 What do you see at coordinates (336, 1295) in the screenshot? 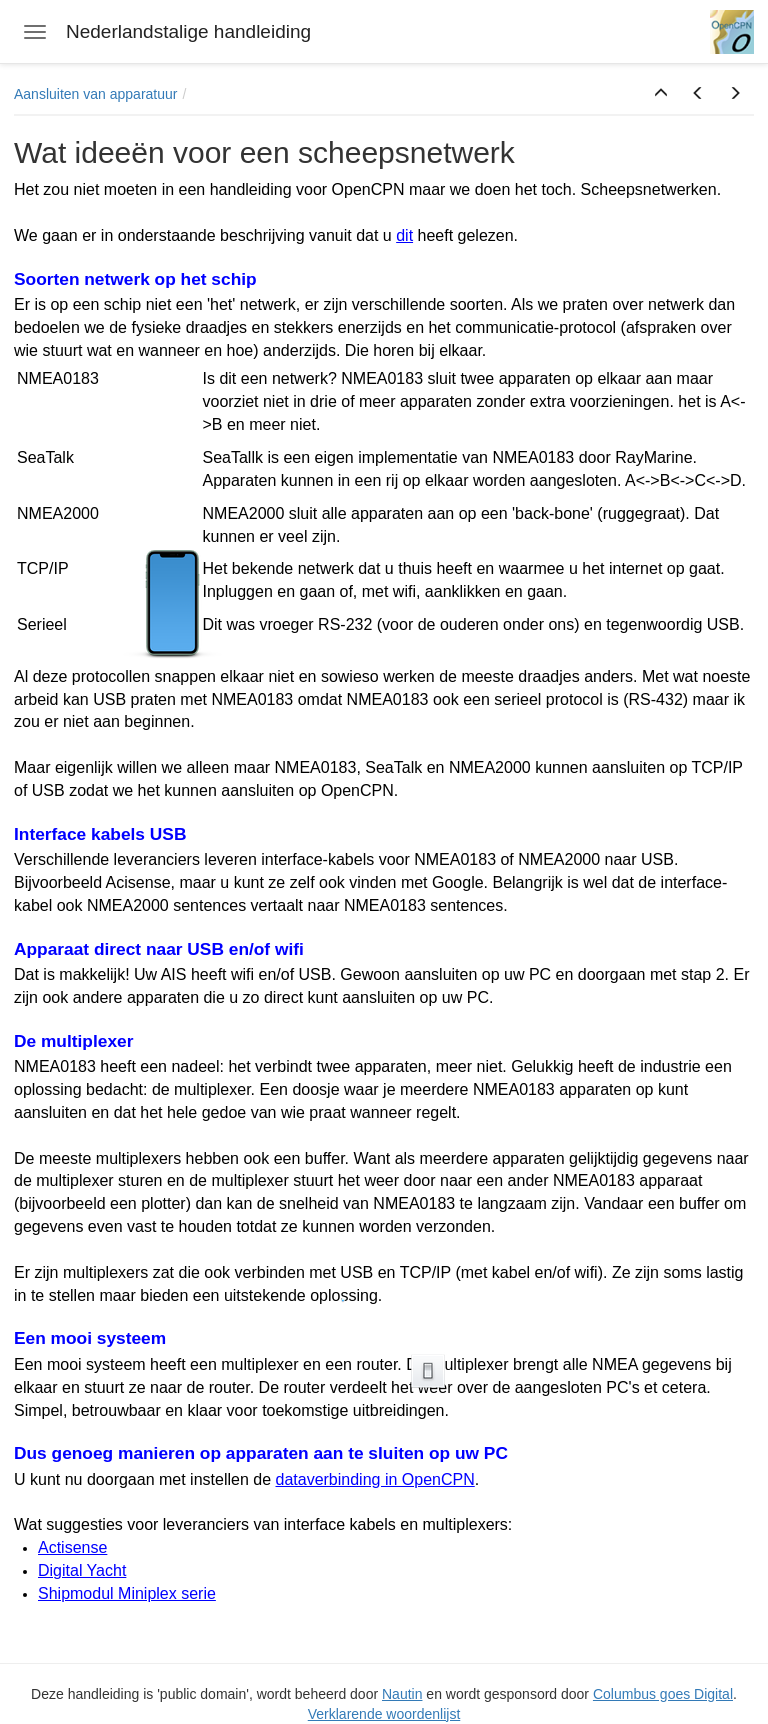
I see `drop files here to add to folder` at bounding box center [336, 1295].